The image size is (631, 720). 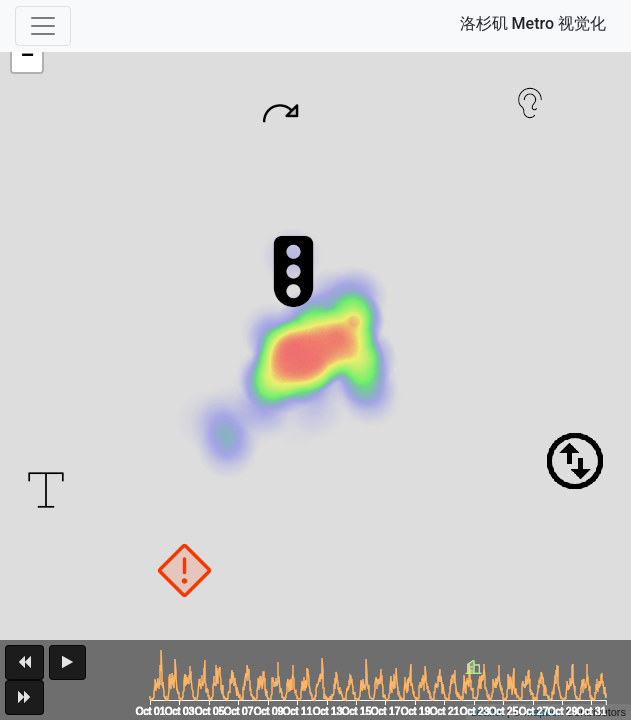 What do you see at coordinates (280, 112) in the screenshot?
I see `redo an action` at bounding box center [280, 112].